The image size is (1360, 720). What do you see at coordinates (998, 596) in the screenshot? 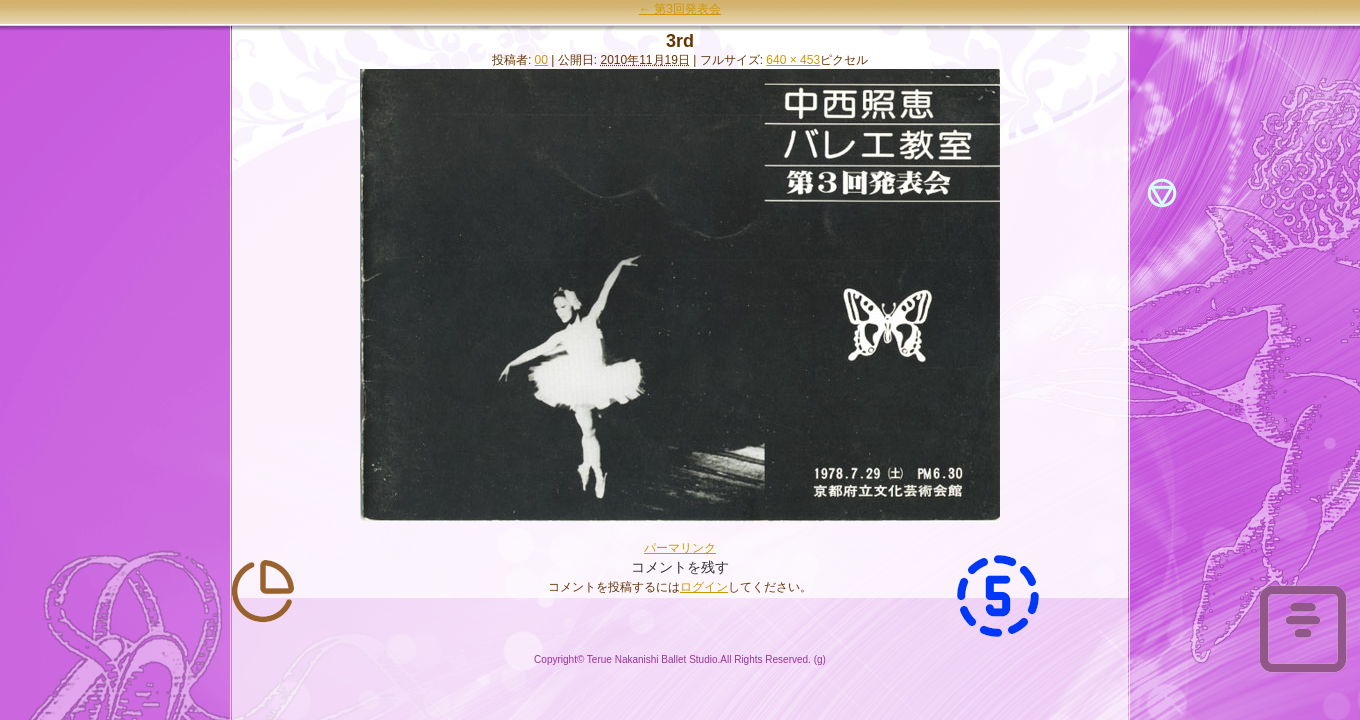
I see `step 5 of a multi-step process` at bounding box center [998, 596].